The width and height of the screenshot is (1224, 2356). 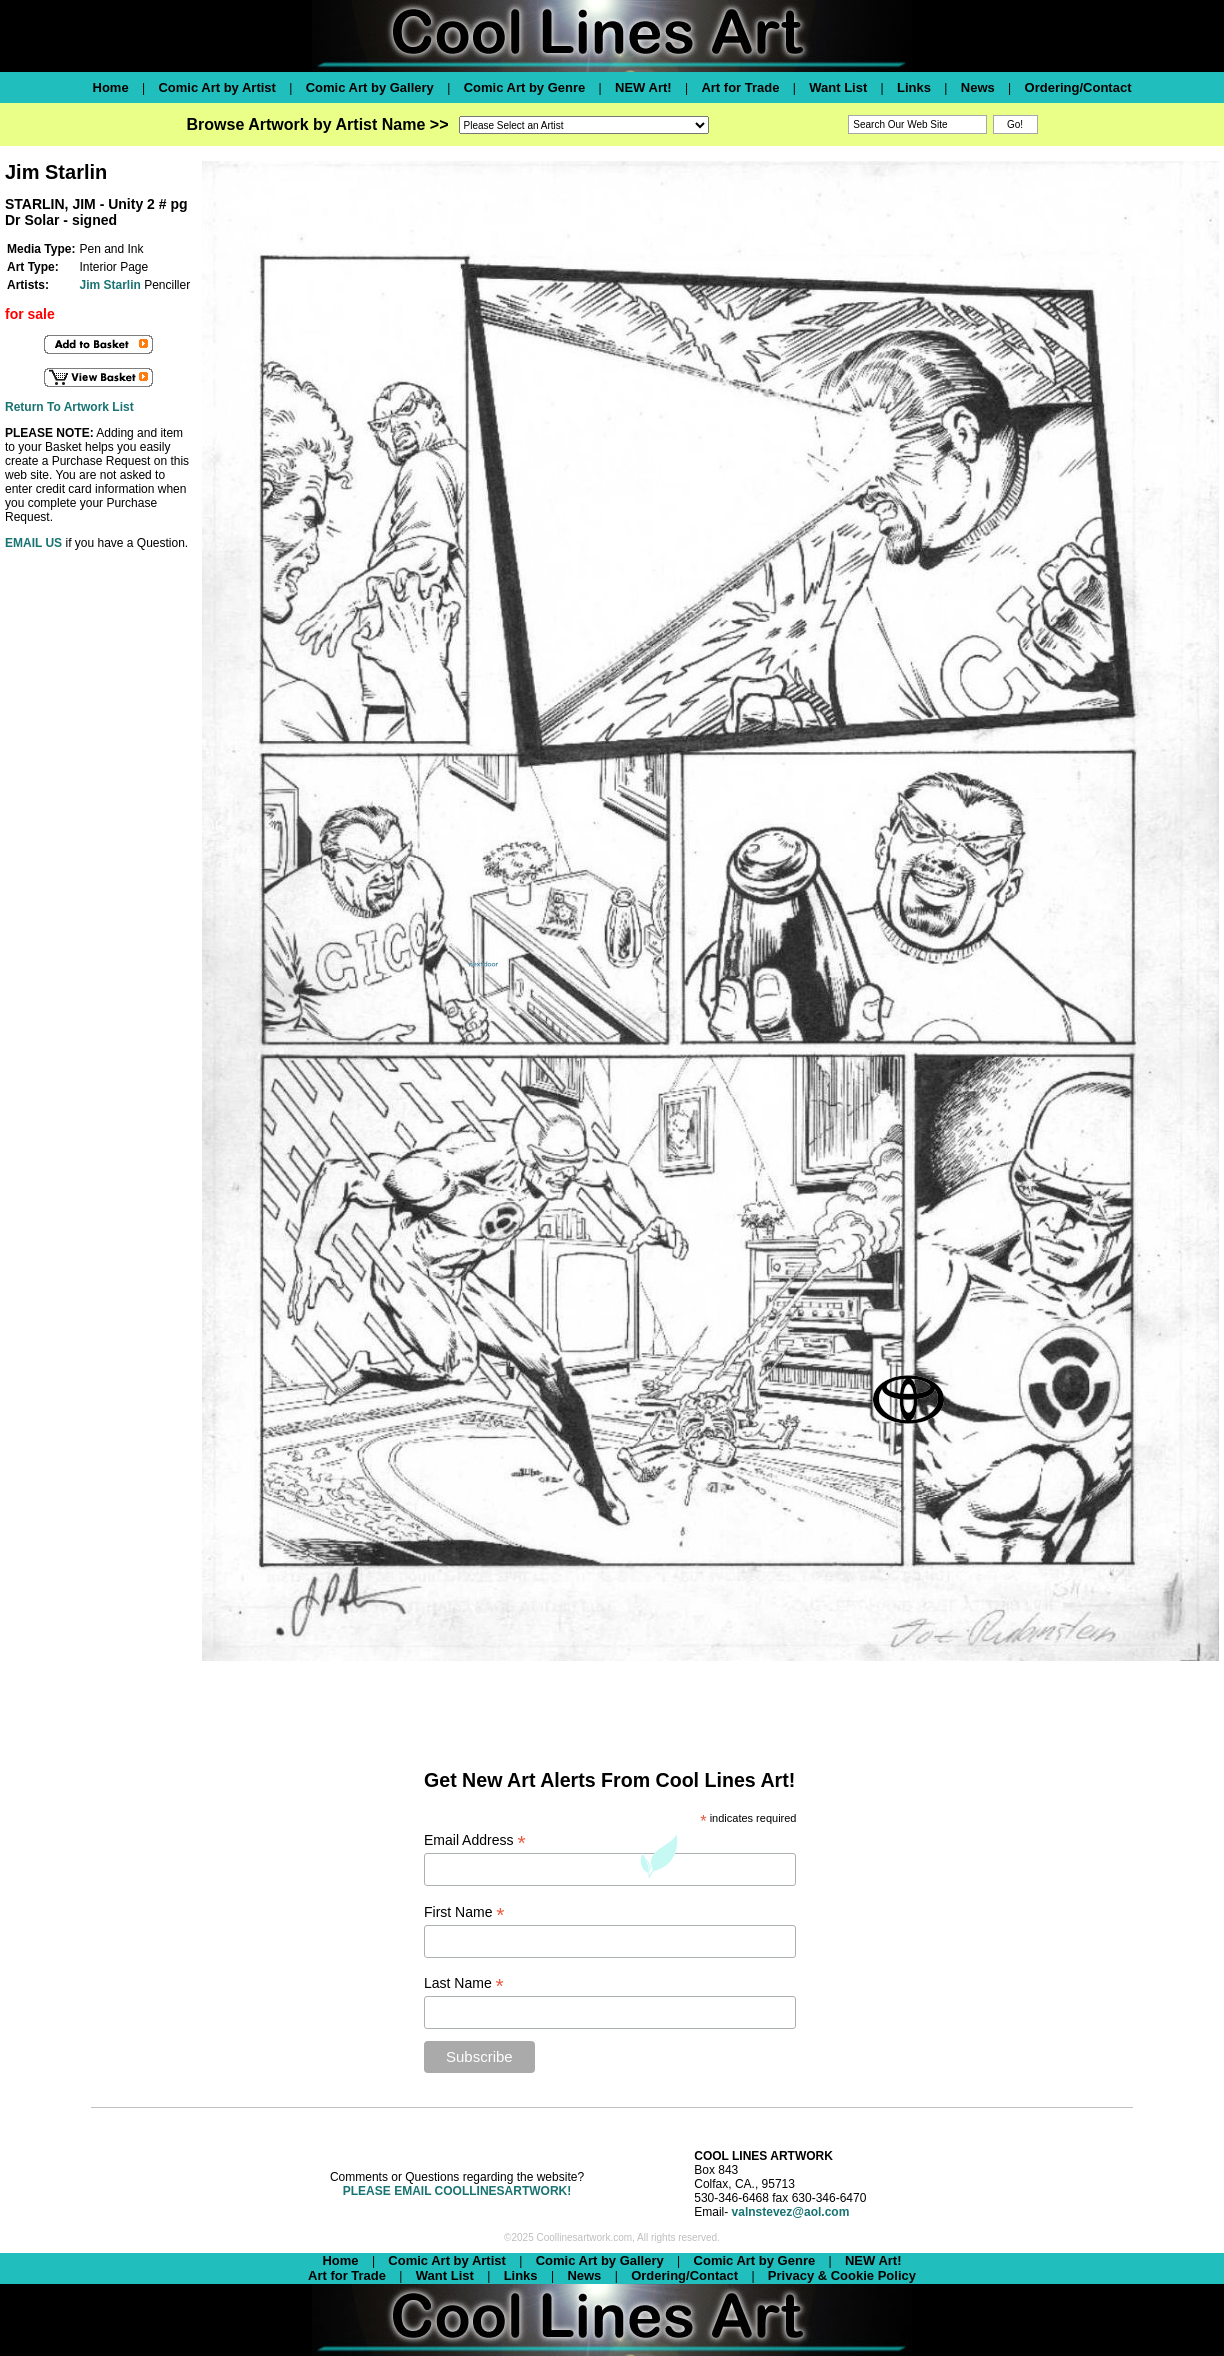 What do you see at coordinates (908, 1399) in the screenshot?
I see `Toyota brand logo` at bounding box center [908, 1399].